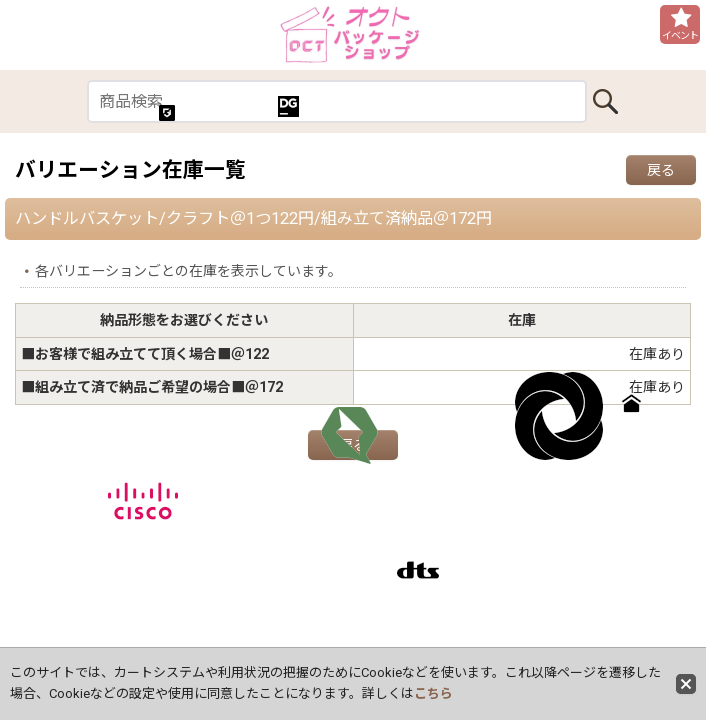  What do you see at coordinates (167, 113) in the screenshot?
I see `clubforce app or service logo` at bounding box center [167, 113].